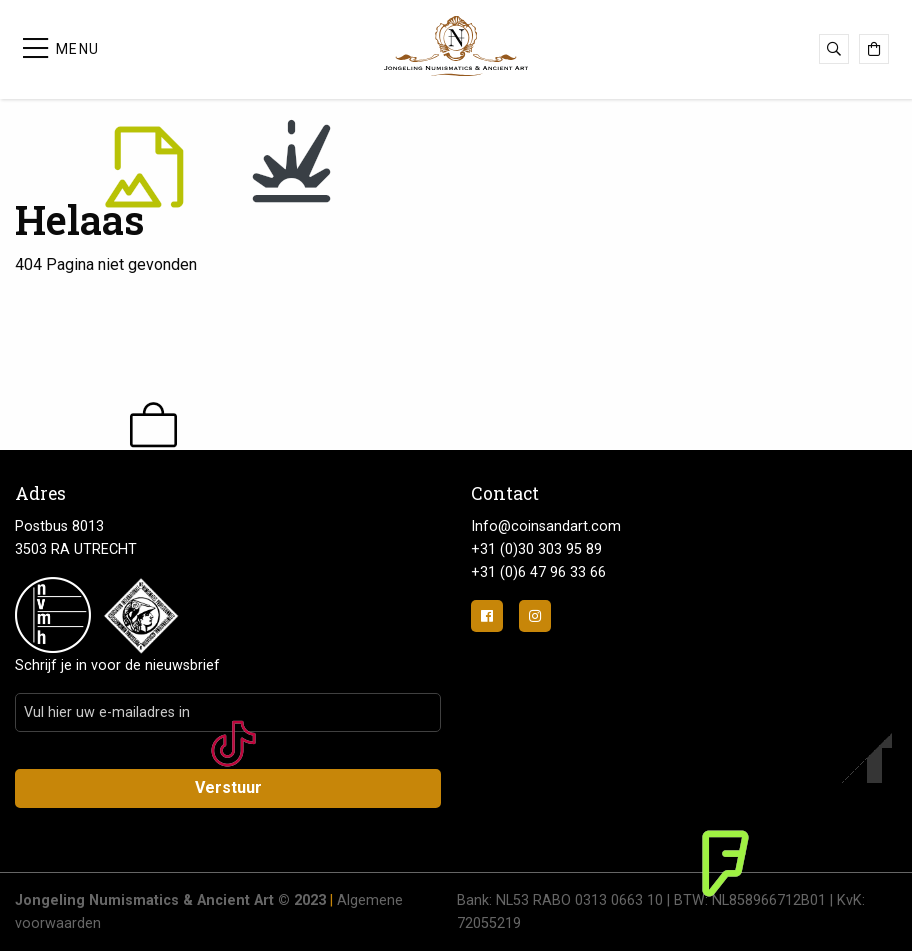 Image resolution: width=912 pixels, height=951 pixels. Describe the element at coordinates (149, 167) in the screenshot. I see `view image file` at that location.